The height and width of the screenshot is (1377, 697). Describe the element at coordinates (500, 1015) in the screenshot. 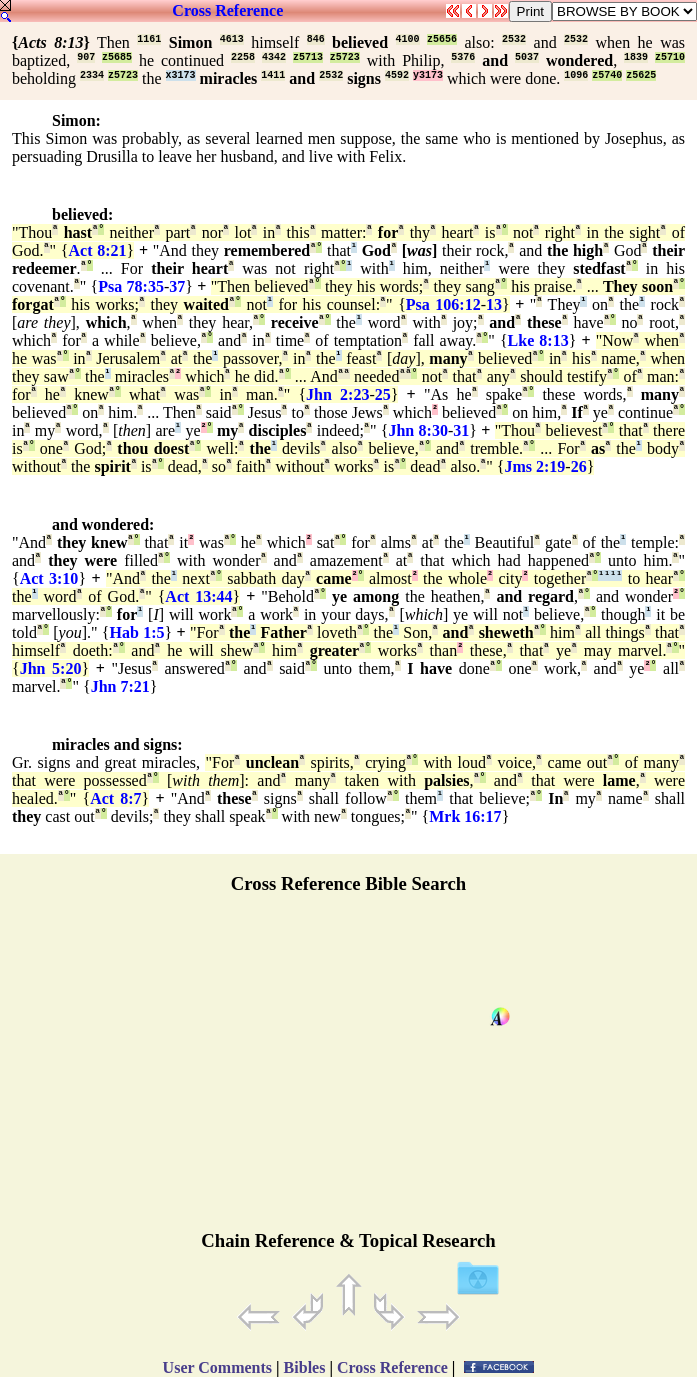

I see `customize font and color settings` at that location.